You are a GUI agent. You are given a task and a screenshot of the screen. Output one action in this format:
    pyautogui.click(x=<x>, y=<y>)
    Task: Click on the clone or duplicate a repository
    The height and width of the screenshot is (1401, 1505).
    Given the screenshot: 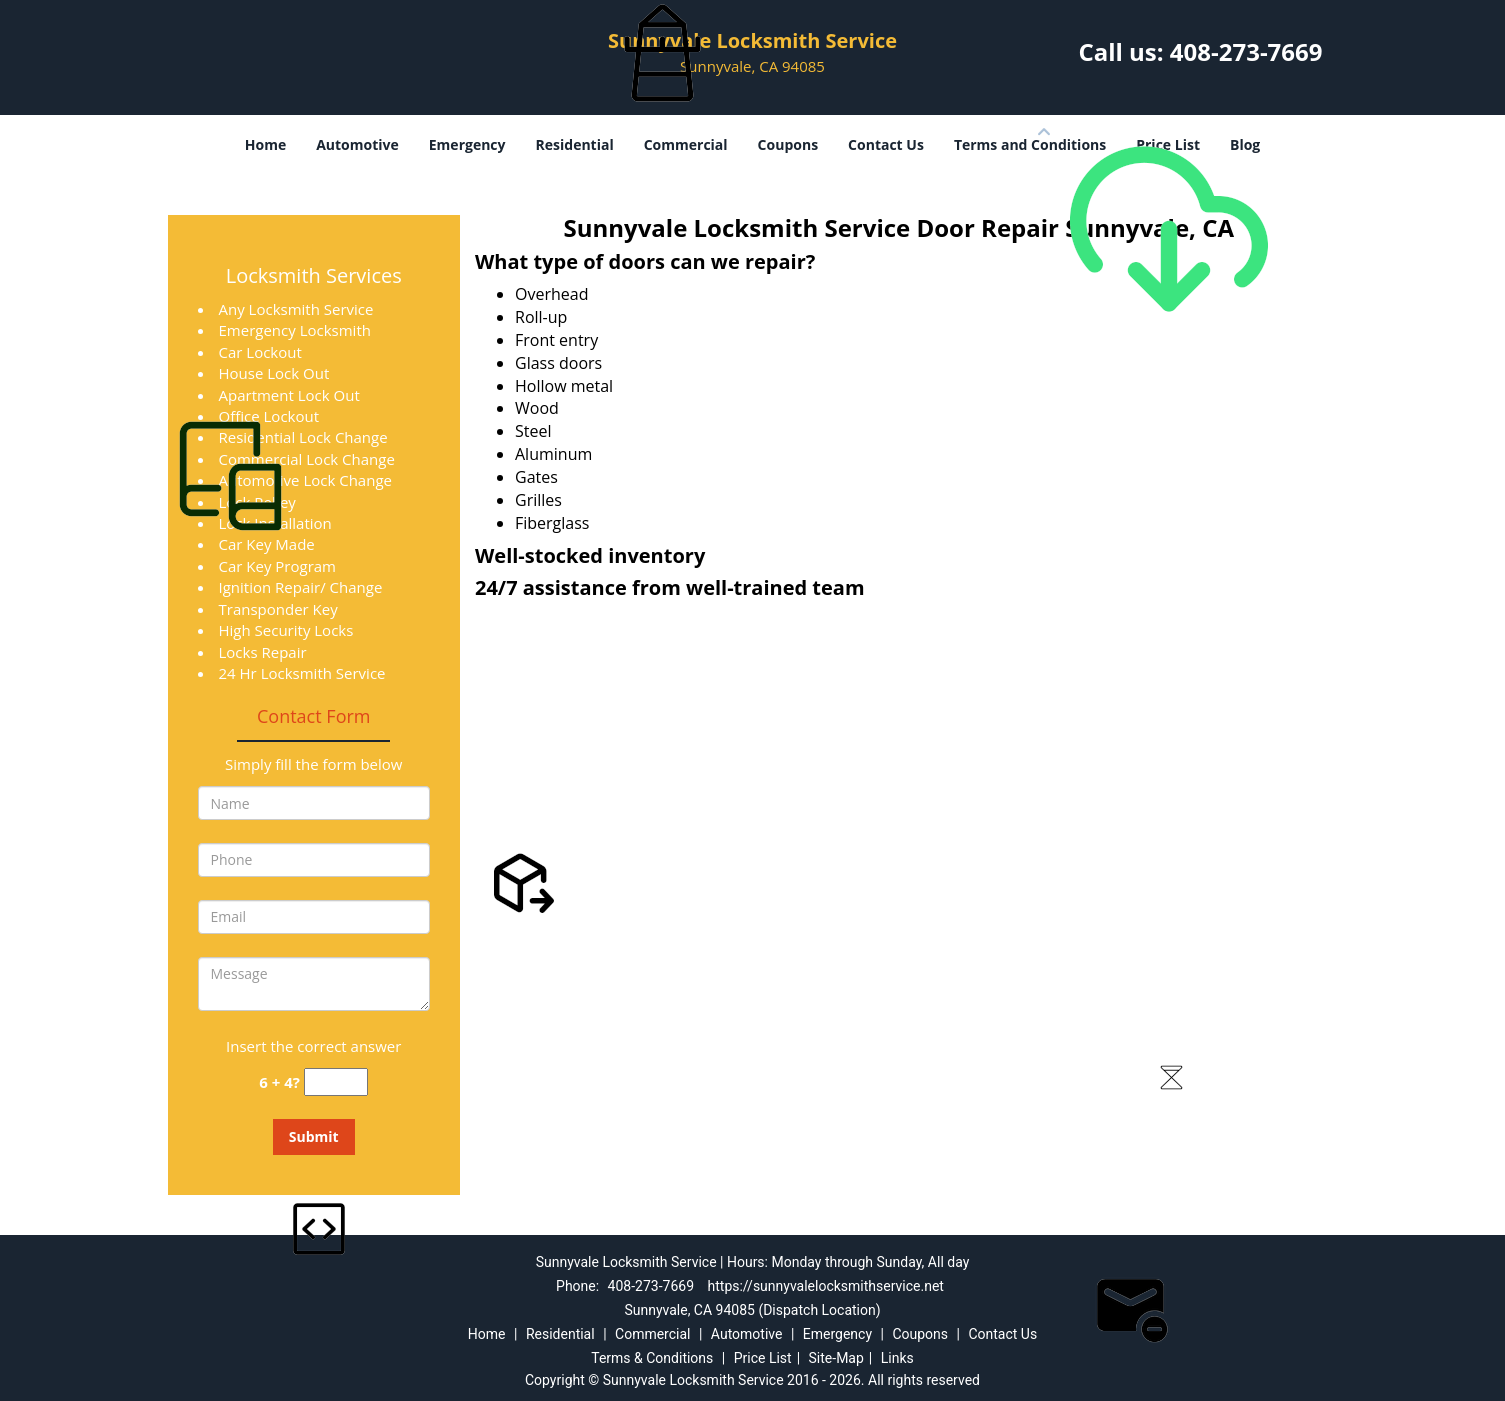 What is the action you would take?
    pyautogui.click(x=227, y=476)
    